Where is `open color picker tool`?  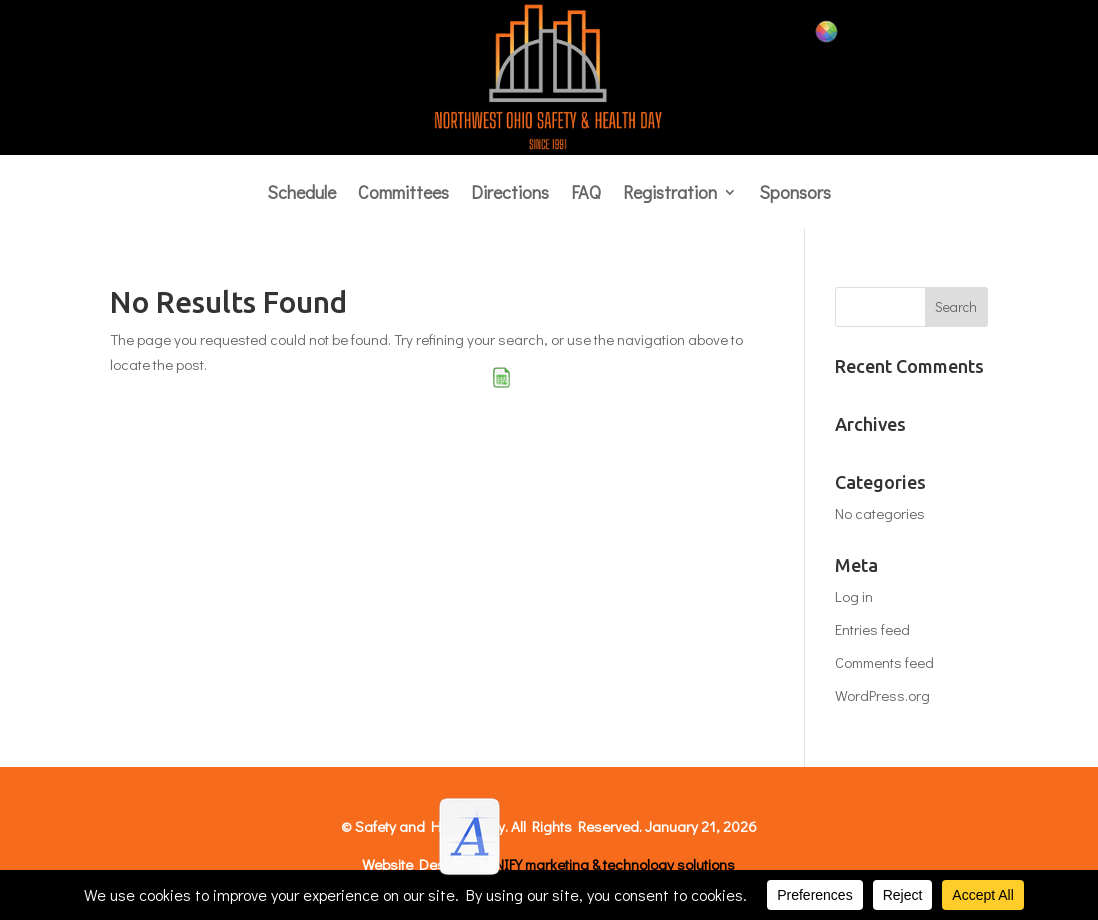
open color picker tool is located at coordinates (826, 31).